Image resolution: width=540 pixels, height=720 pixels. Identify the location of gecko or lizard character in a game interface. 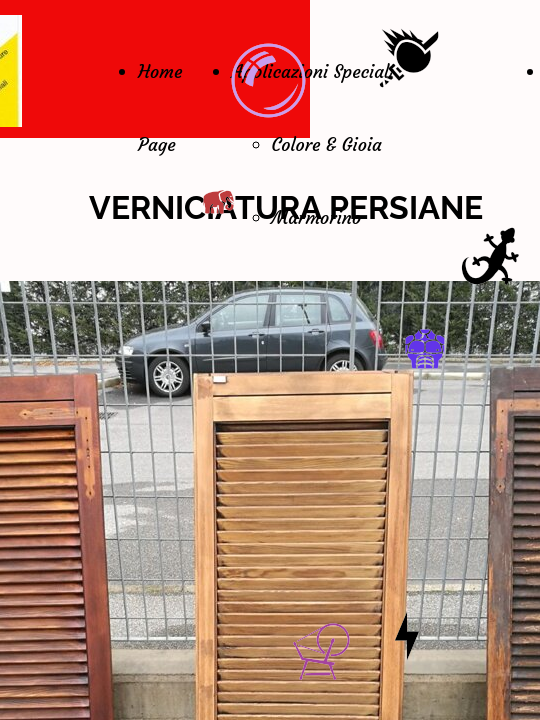
(490, 256).